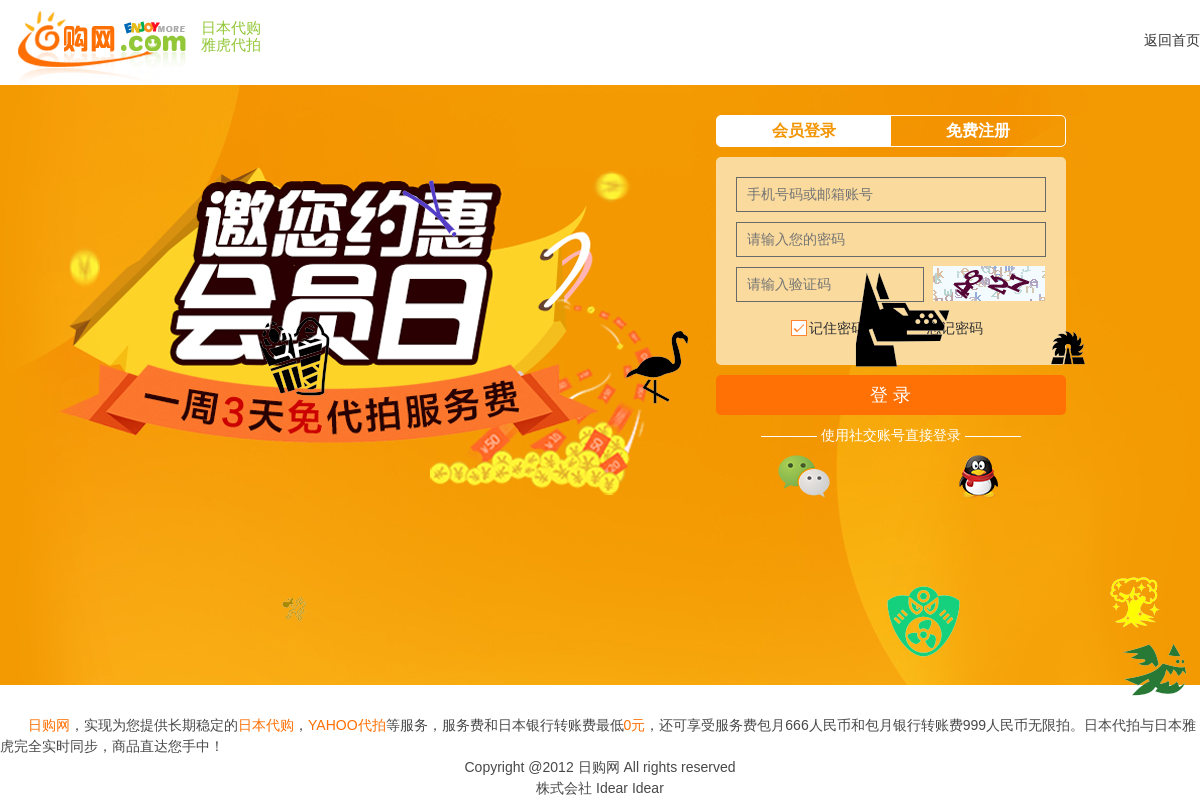  I want to click on ghost character or enemy in a game interface, so click(1154, 669).